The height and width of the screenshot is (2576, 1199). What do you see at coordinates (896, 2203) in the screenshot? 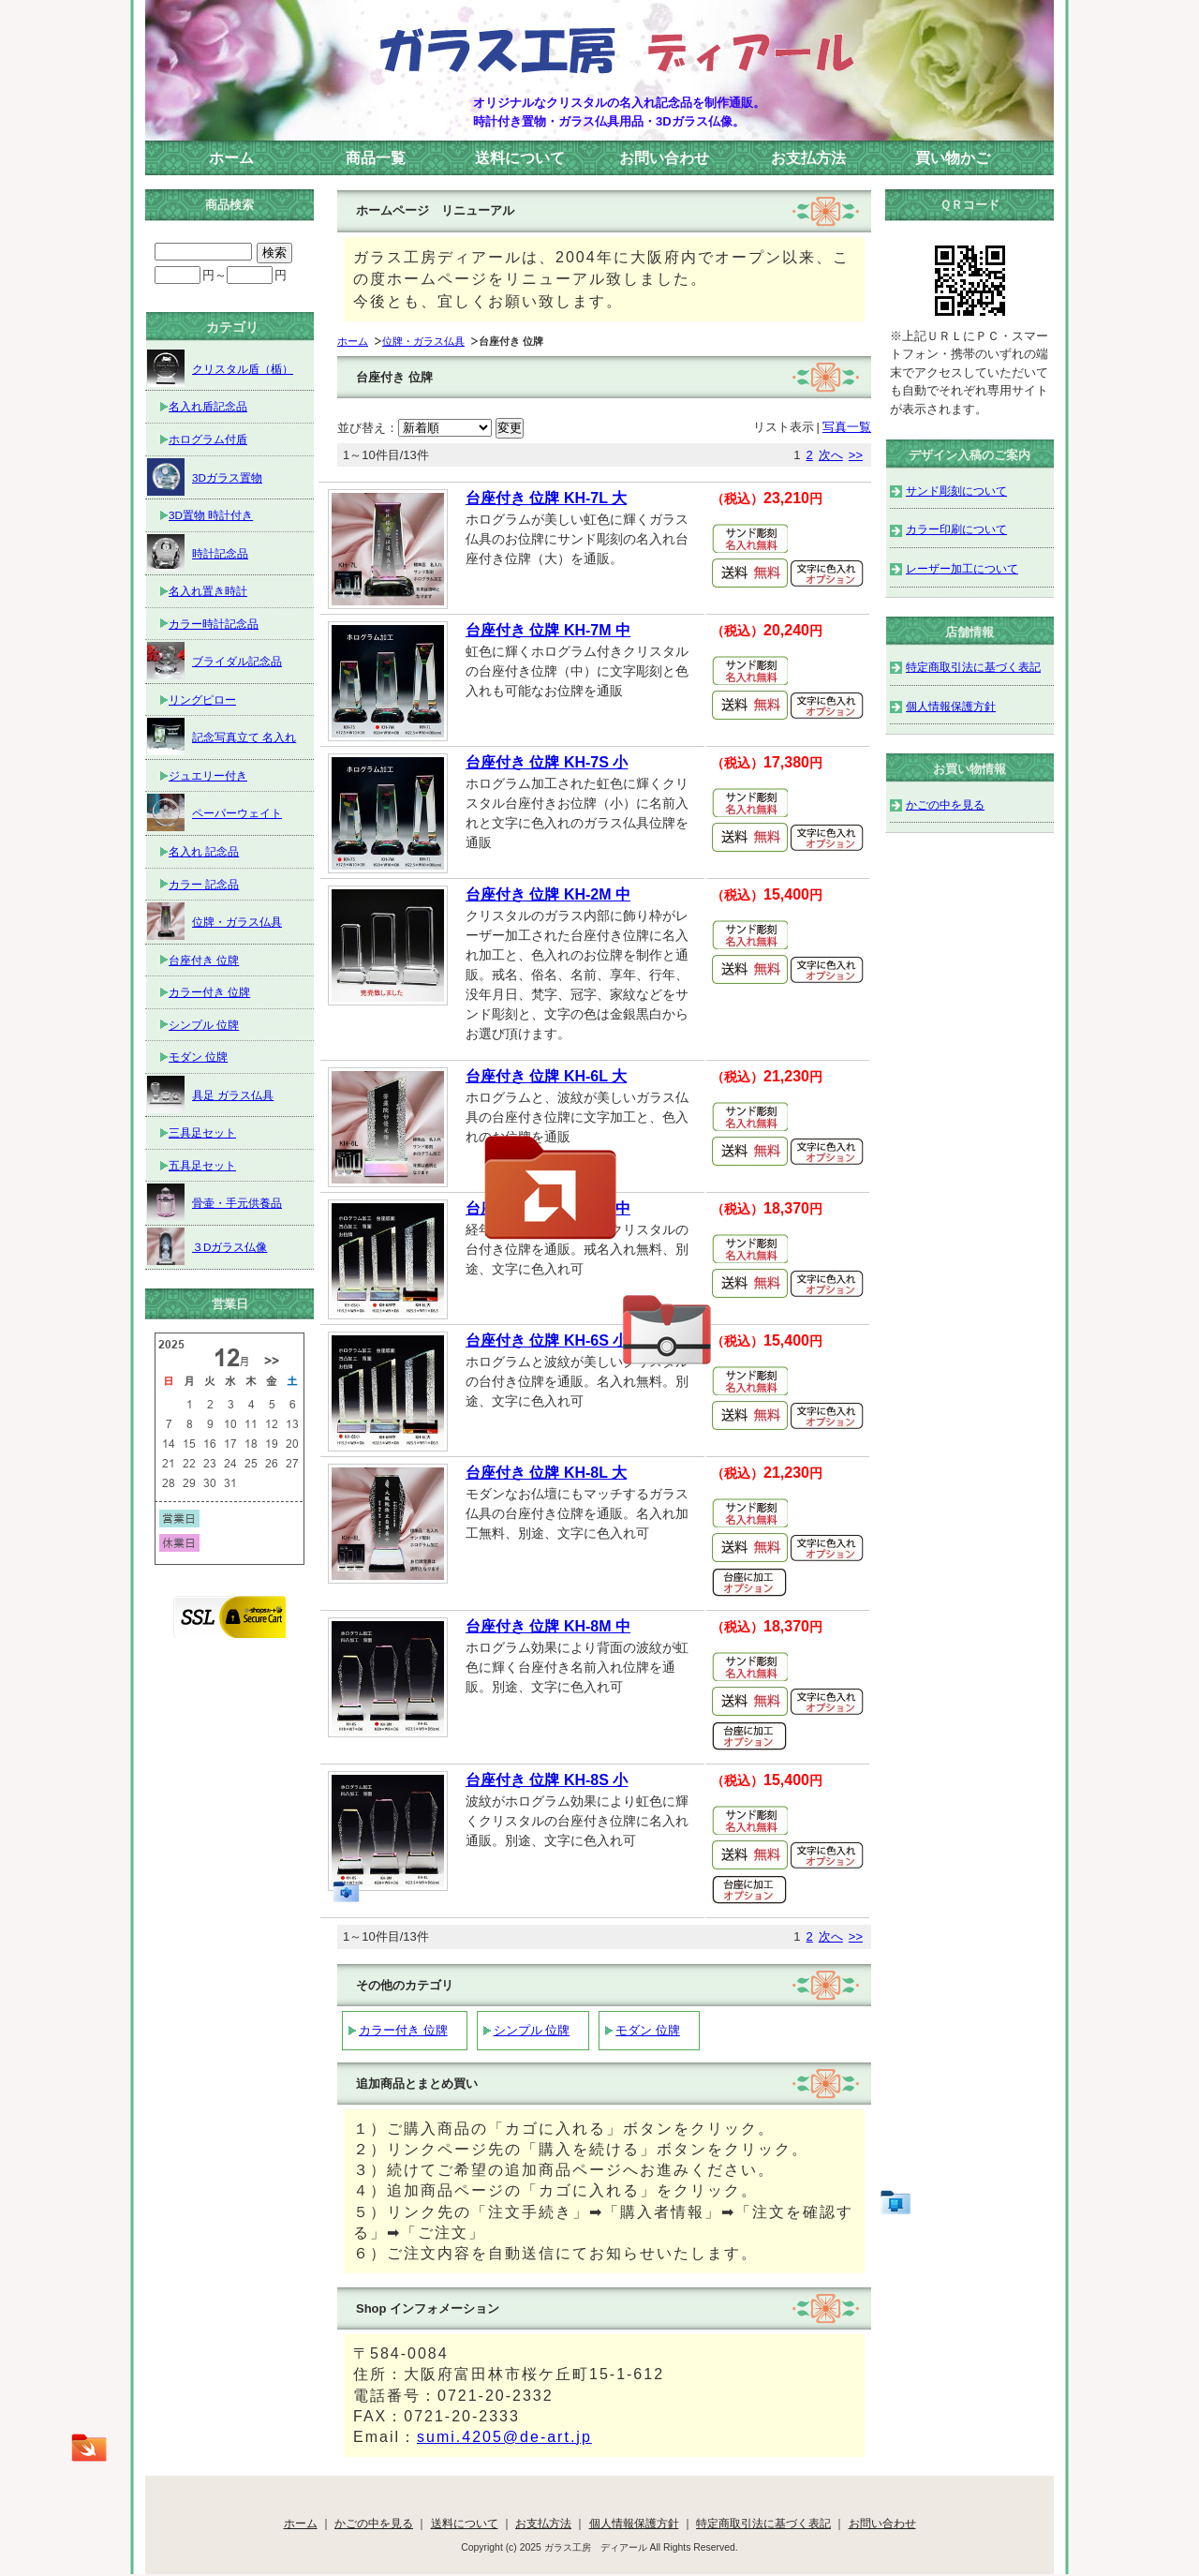
I see `open folder containing Microsoft Mitra or telephony files` at bounding box center [896, 2203].